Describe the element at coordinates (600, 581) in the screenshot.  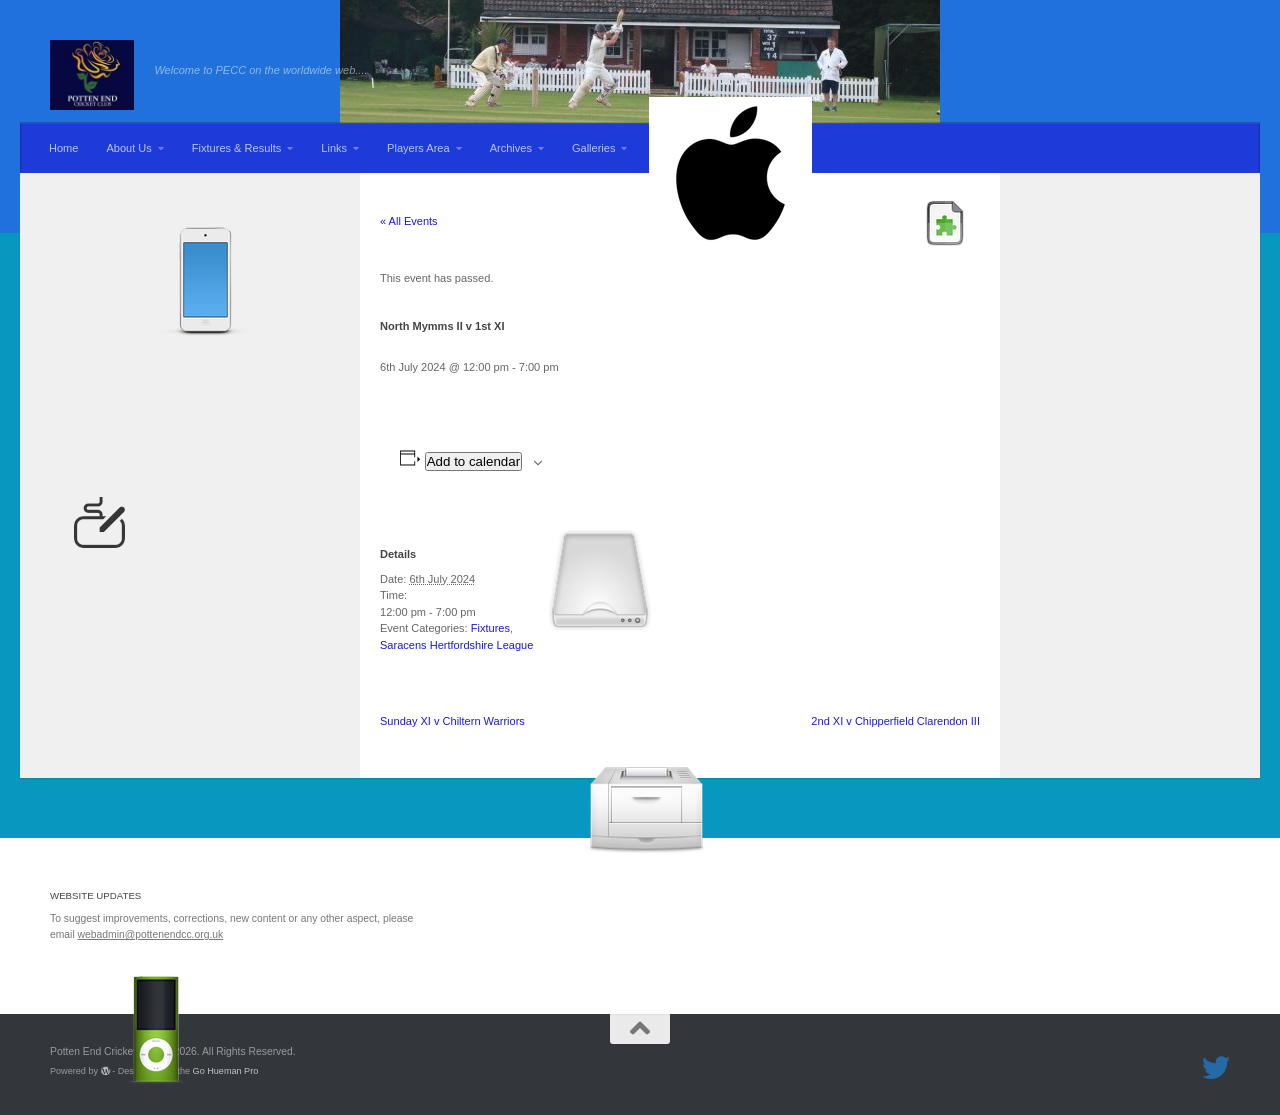
I see `access scanner device settings` at that location.